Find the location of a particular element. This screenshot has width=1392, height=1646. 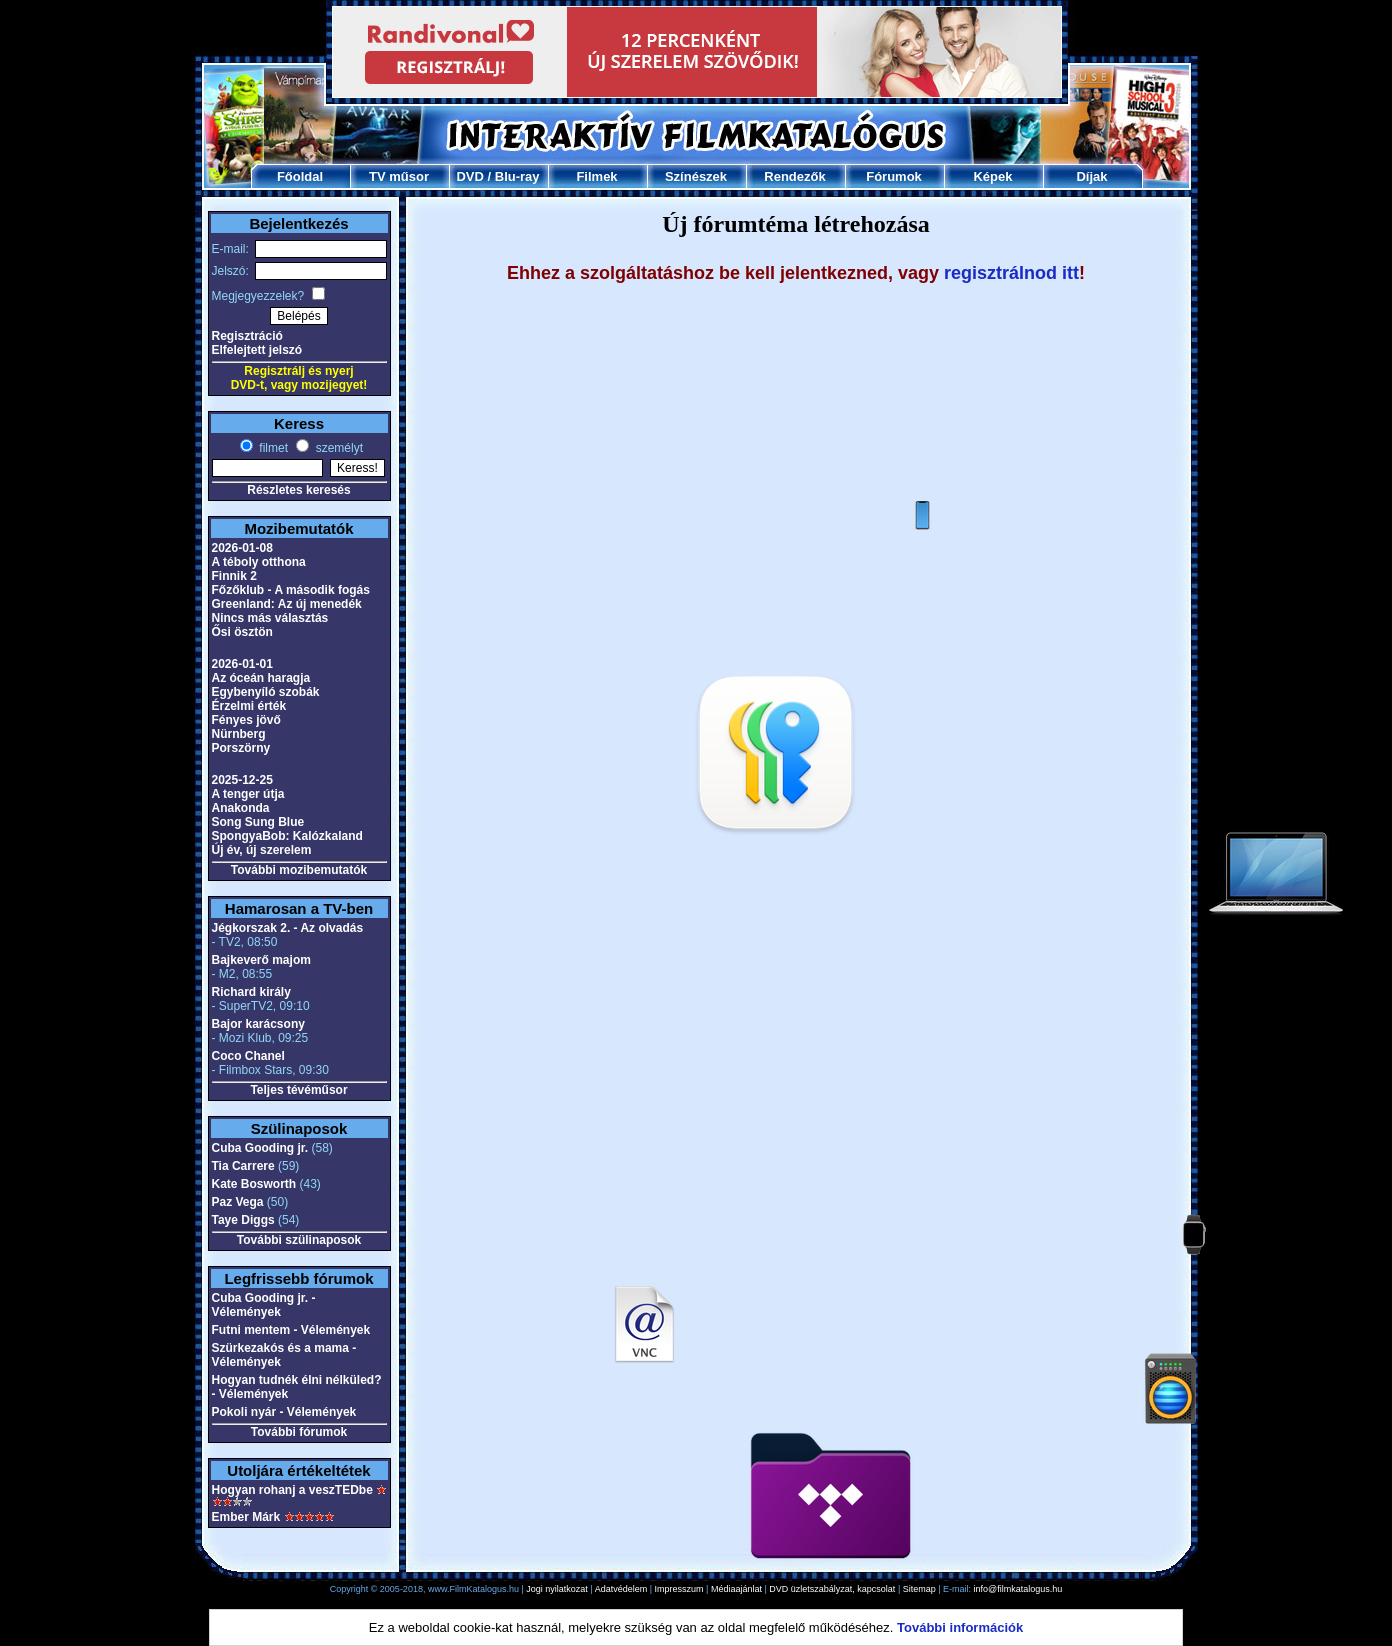

iPhone 11 Pro device icon is located at coordinates (922, 515).